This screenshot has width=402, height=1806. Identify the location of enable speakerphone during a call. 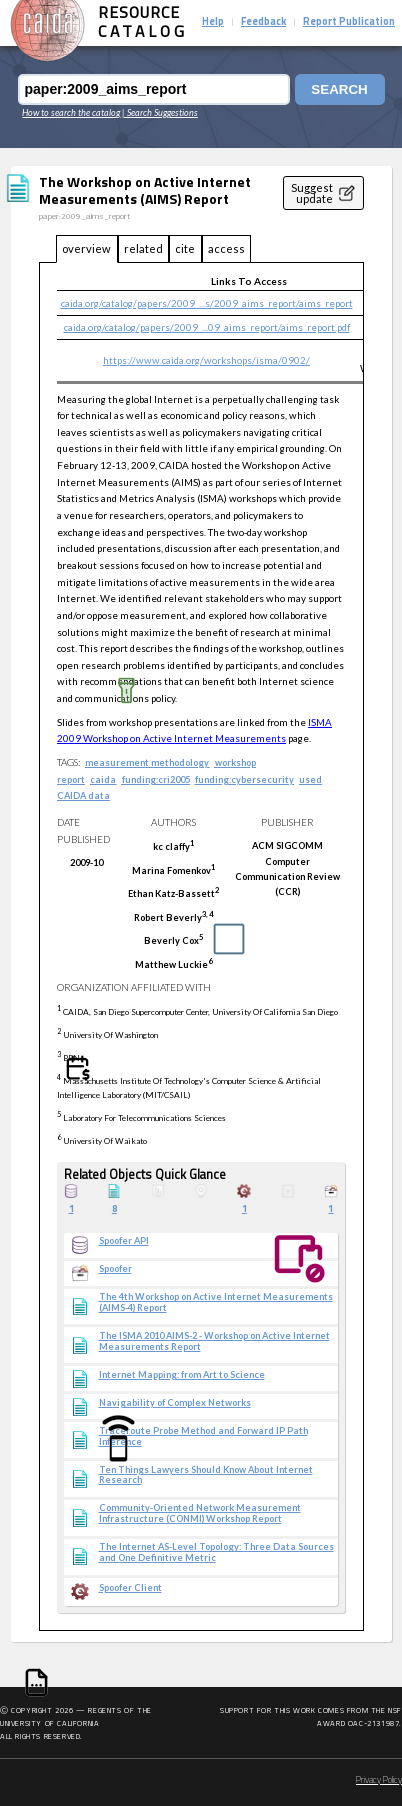
(118, 1439).